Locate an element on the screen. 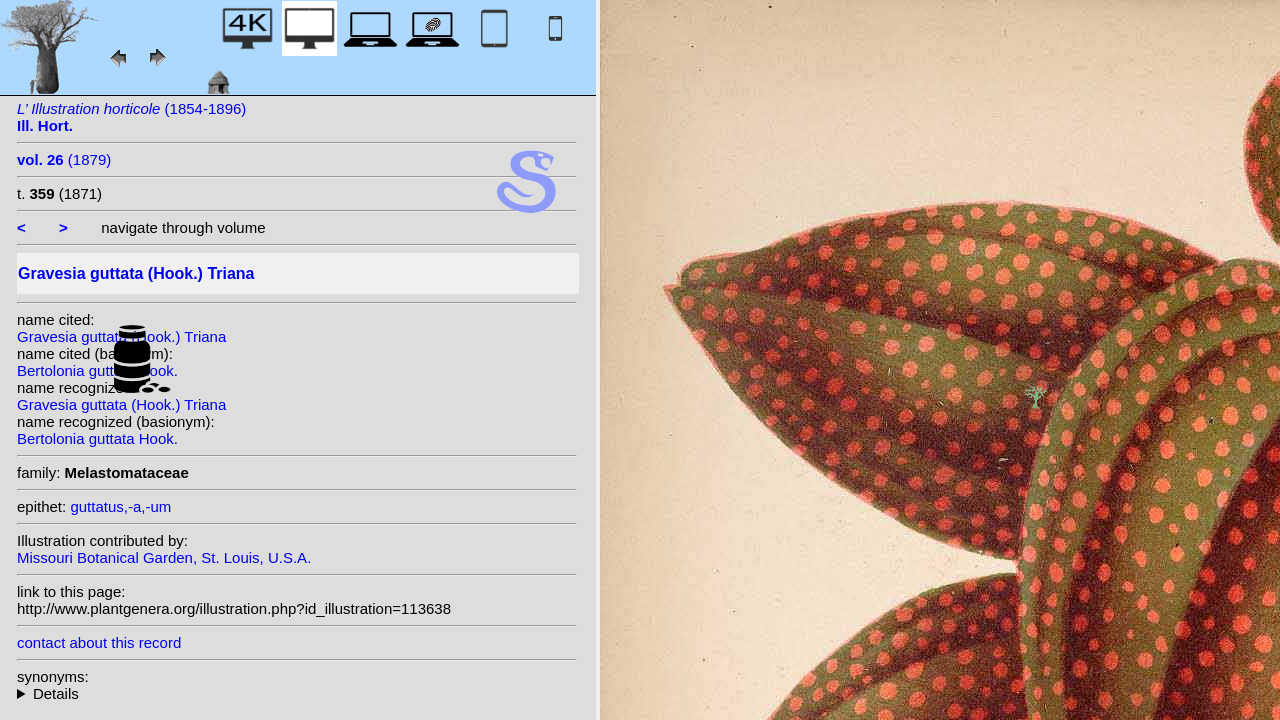  play snake game is located at coordinates (526, 181).